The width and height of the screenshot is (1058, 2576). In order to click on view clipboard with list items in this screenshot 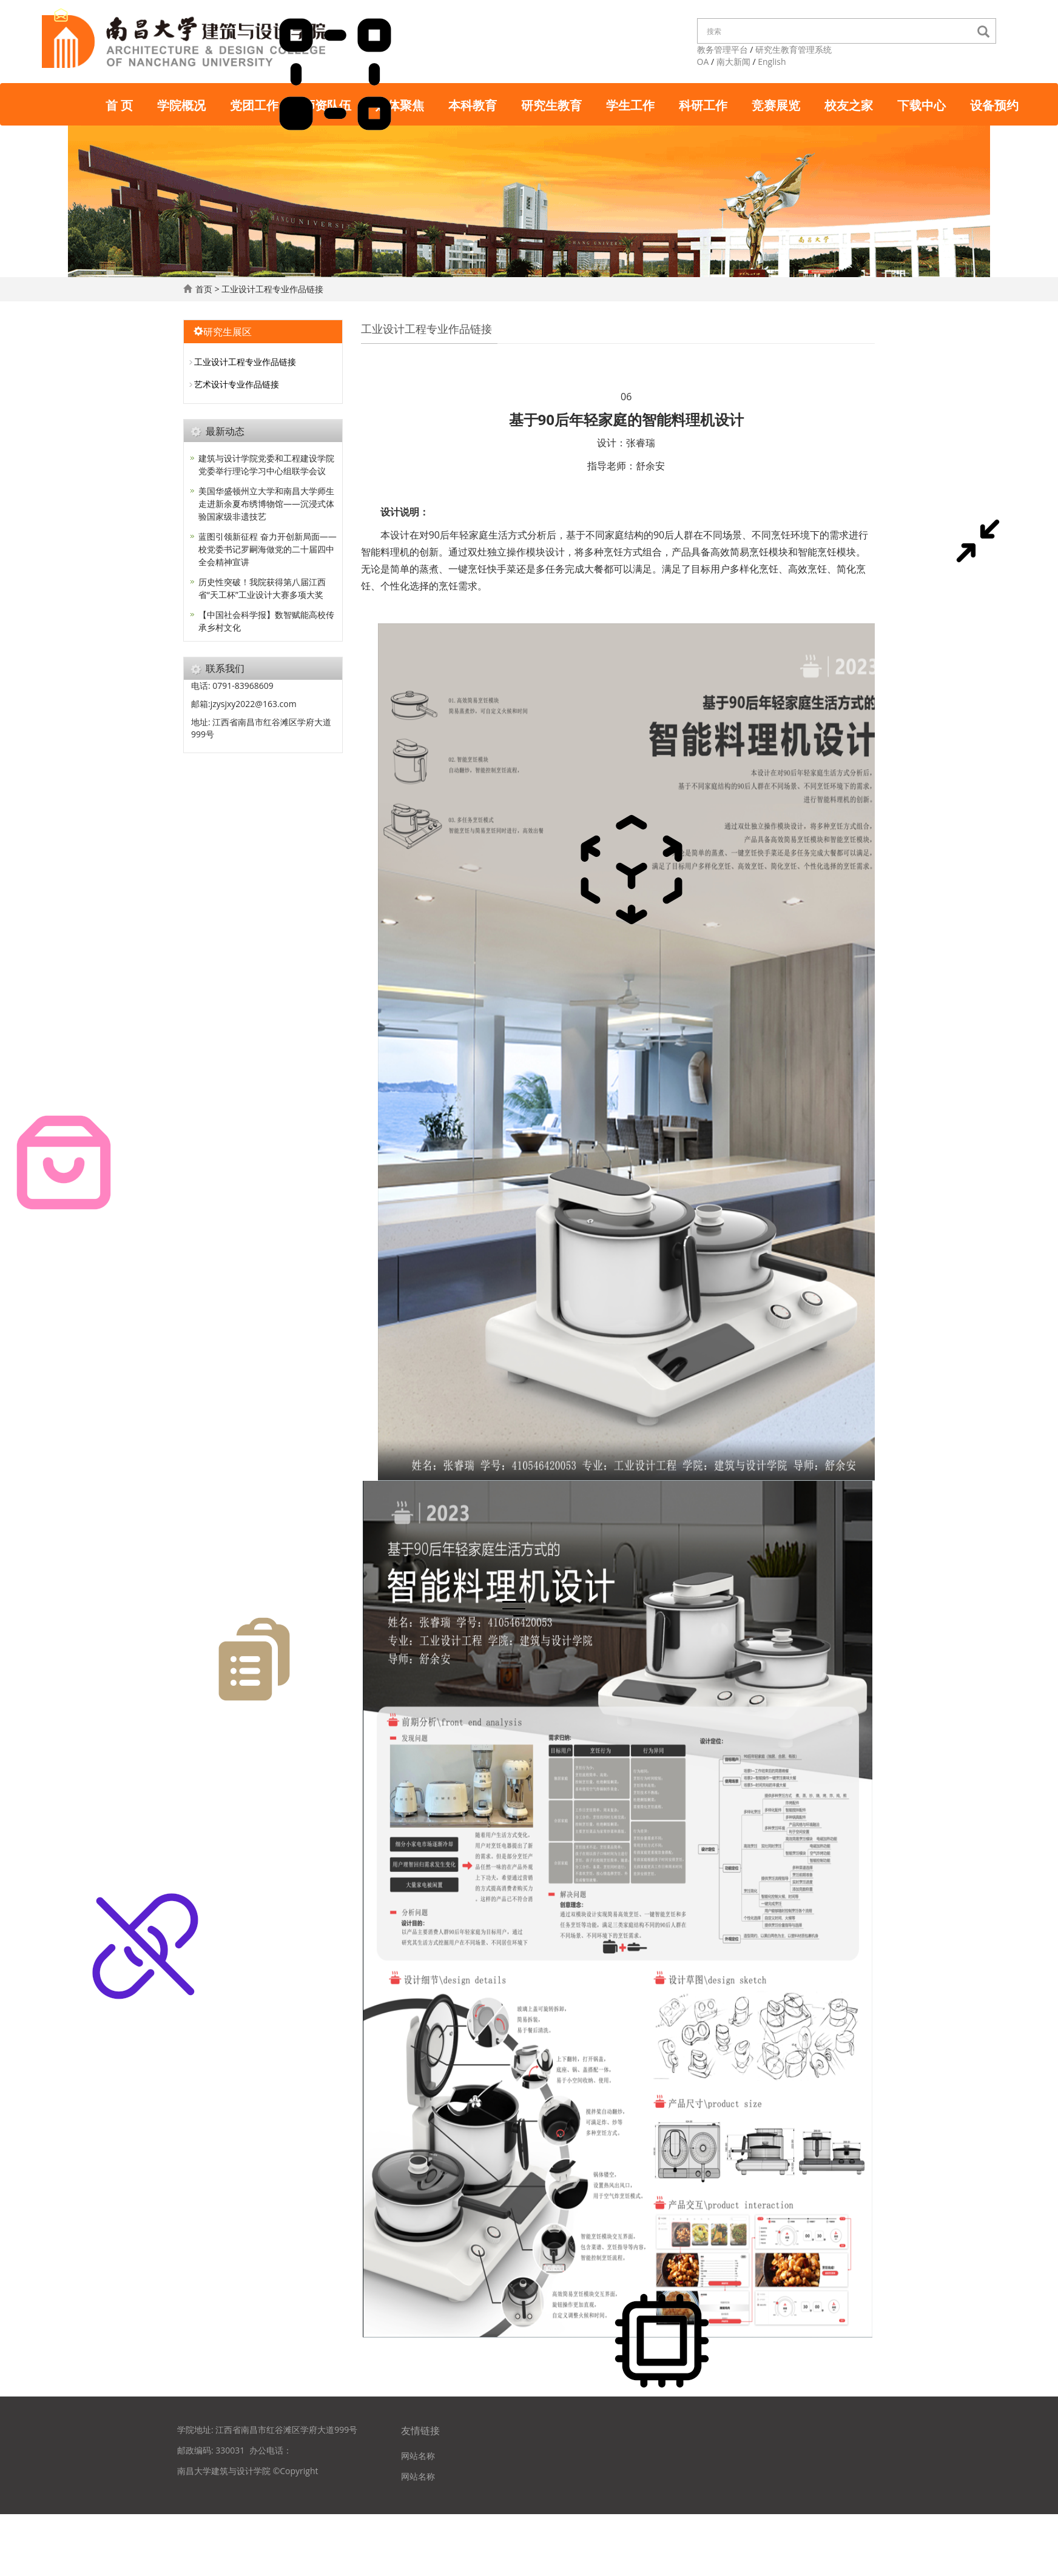, I will do `click(254, 1659)`.